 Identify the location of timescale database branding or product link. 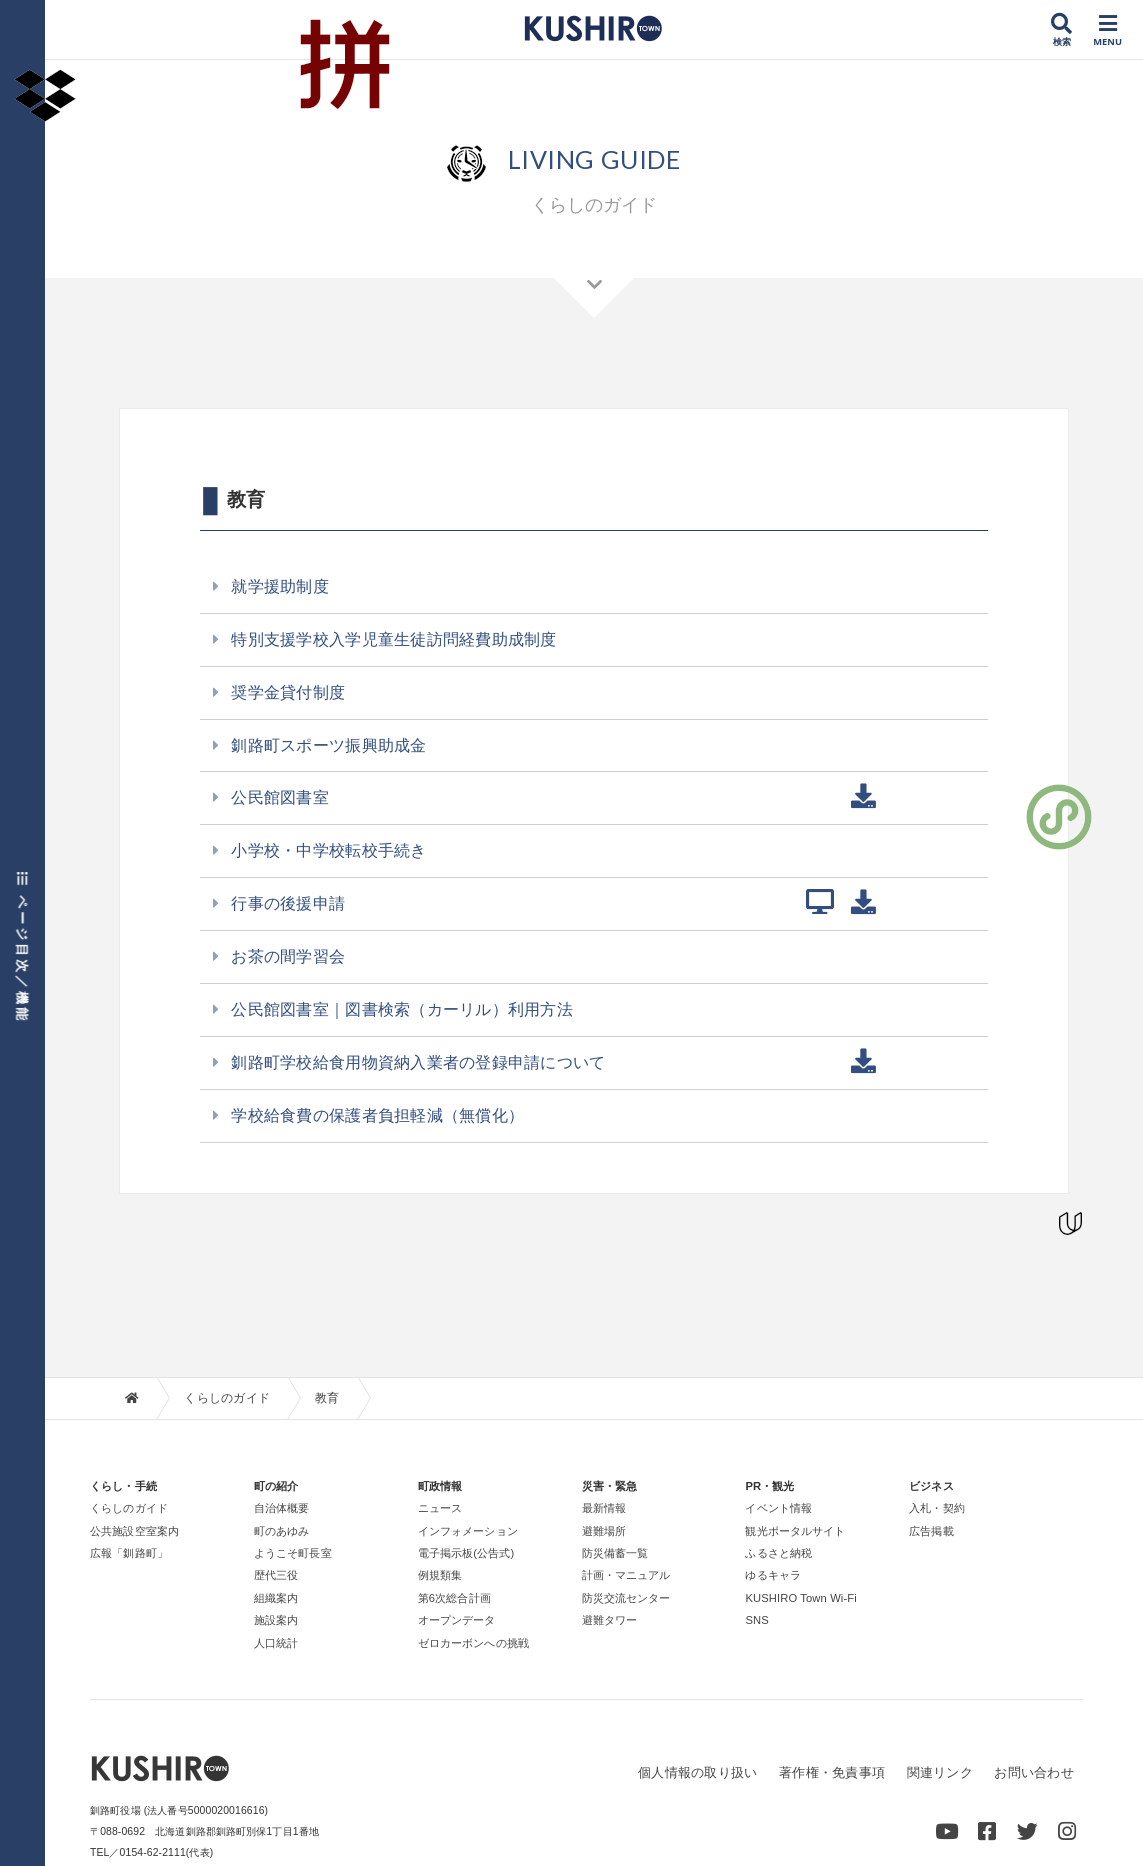
(466, 163).